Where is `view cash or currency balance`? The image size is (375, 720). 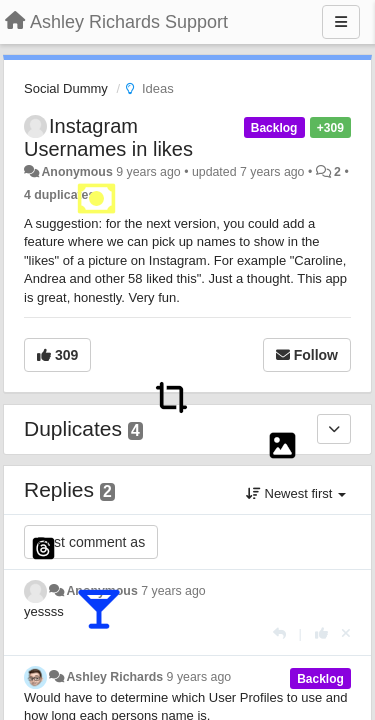
view cash or currency balance is located at coordinates (96, 198).